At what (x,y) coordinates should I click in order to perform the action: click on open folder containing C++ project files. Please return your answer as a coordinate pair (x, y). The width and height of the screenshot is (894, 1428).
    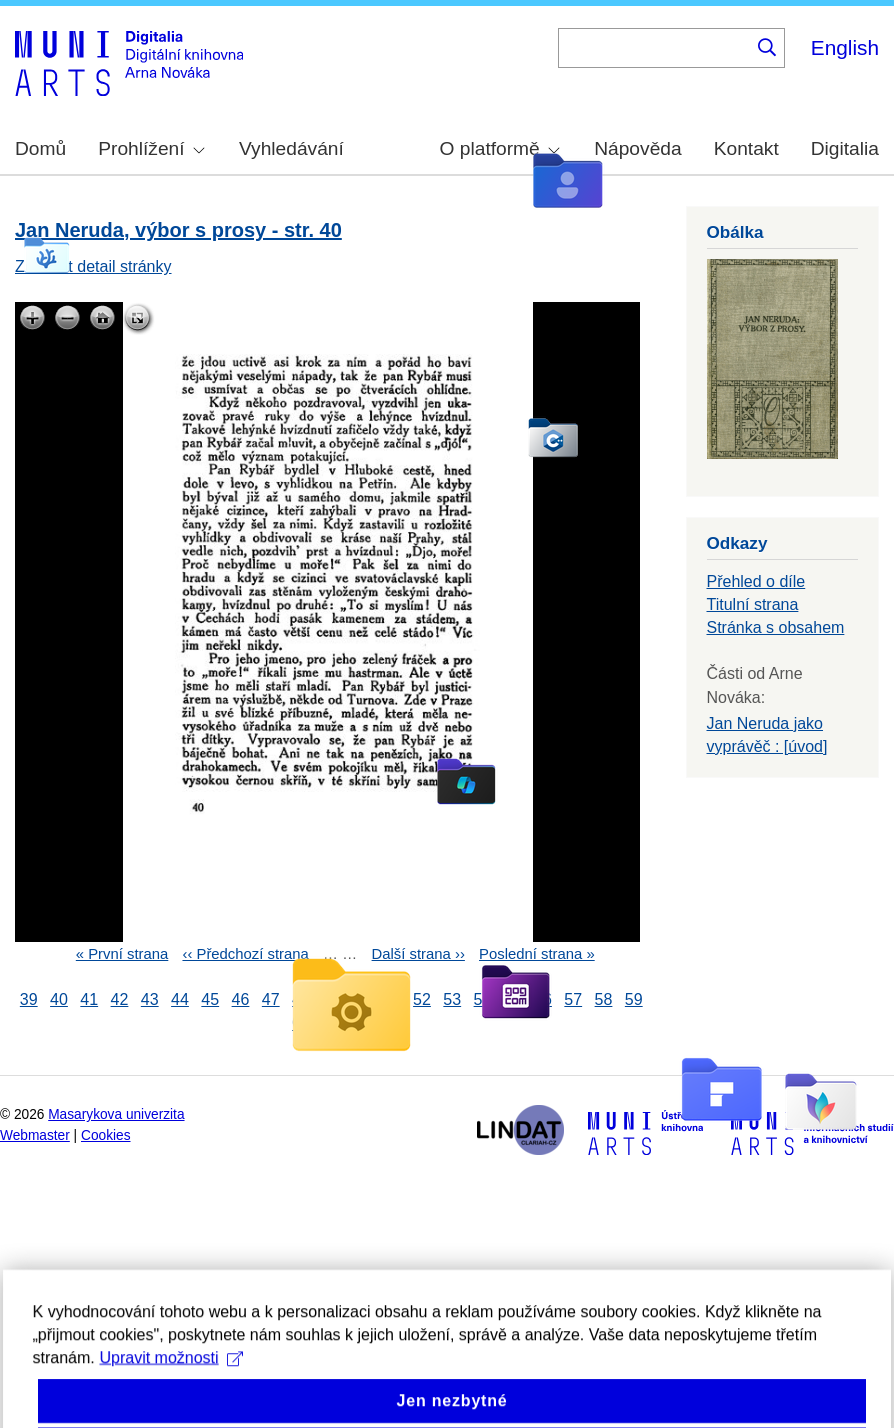
    Looking at the image, I should click on (553, 439).